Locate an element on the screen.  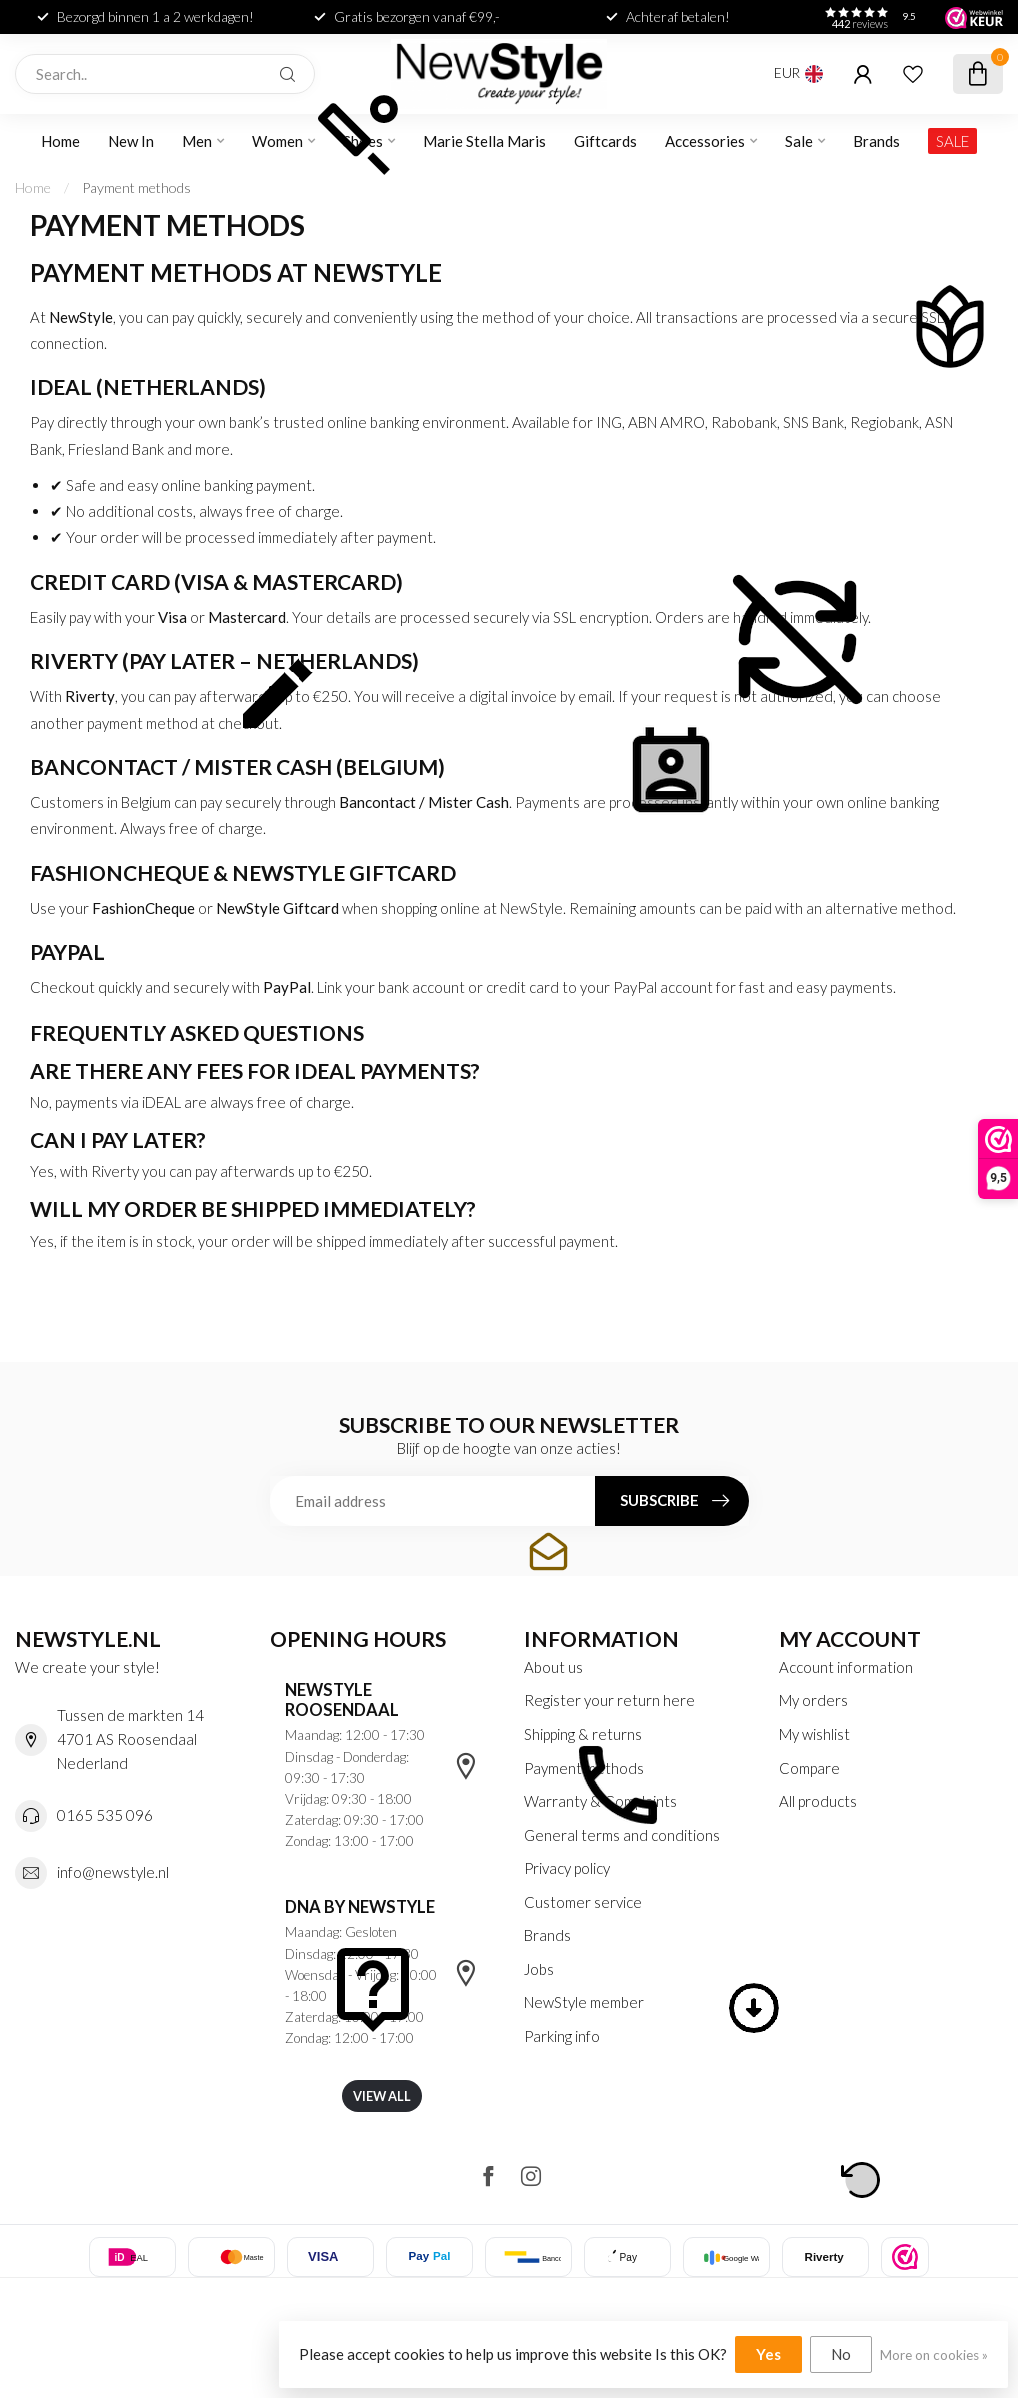
access live help or support chat is located at coordinates (373, 1988).